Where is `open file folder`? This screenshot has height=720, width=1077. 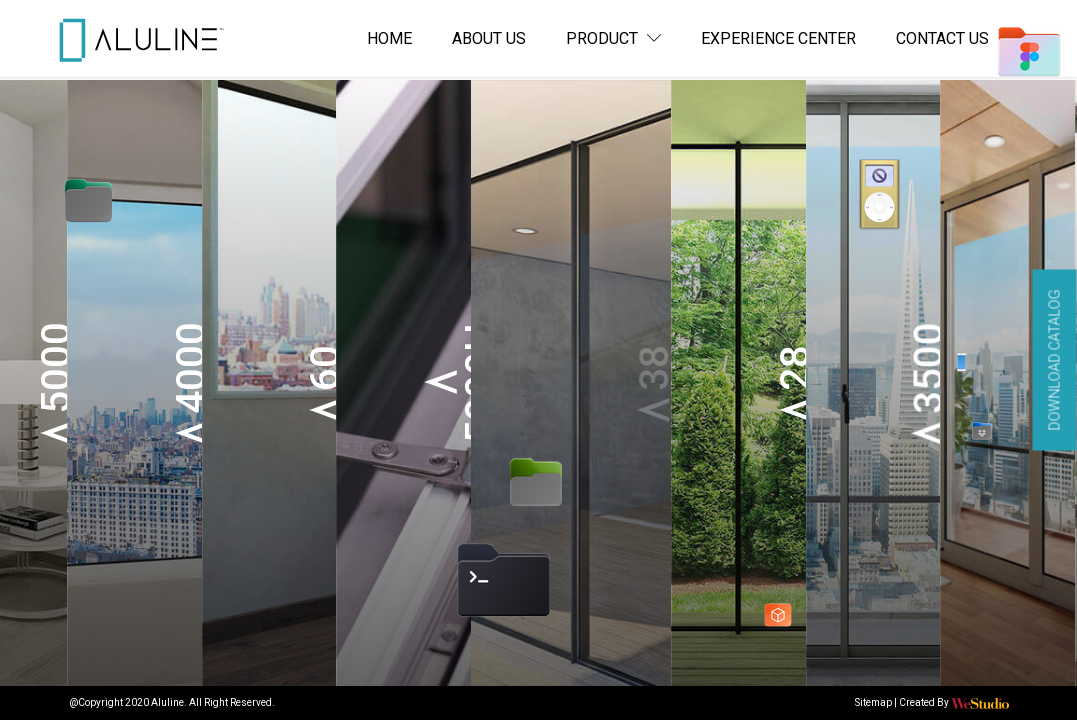 open file folder is located at coordinates (88, 200).